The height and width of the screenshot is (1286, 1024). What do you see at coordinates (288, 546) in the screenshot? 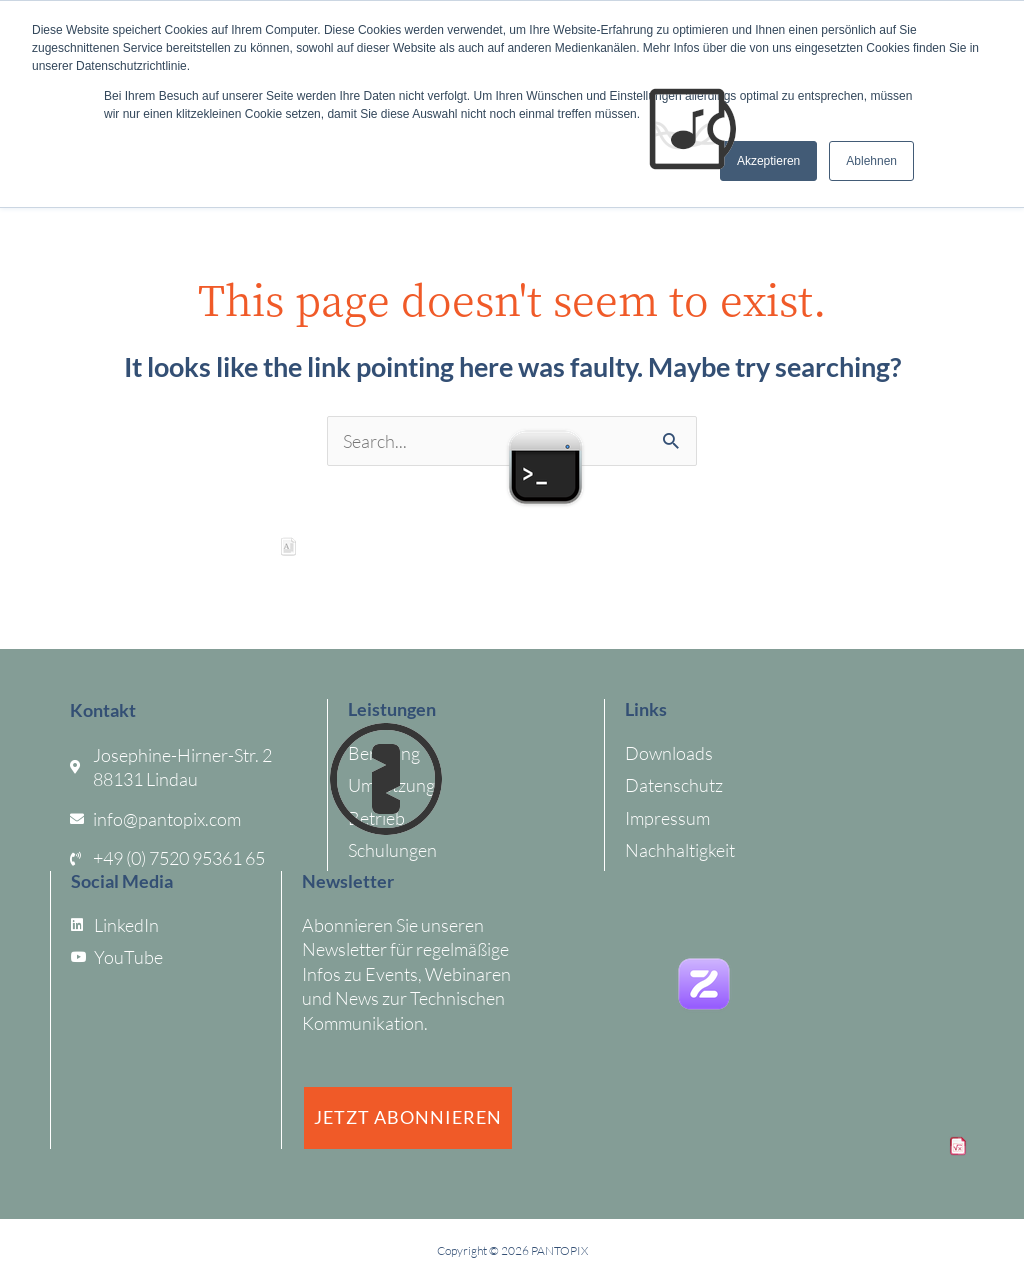
I see `open a rich text format document` at bounding box center [288, 546].